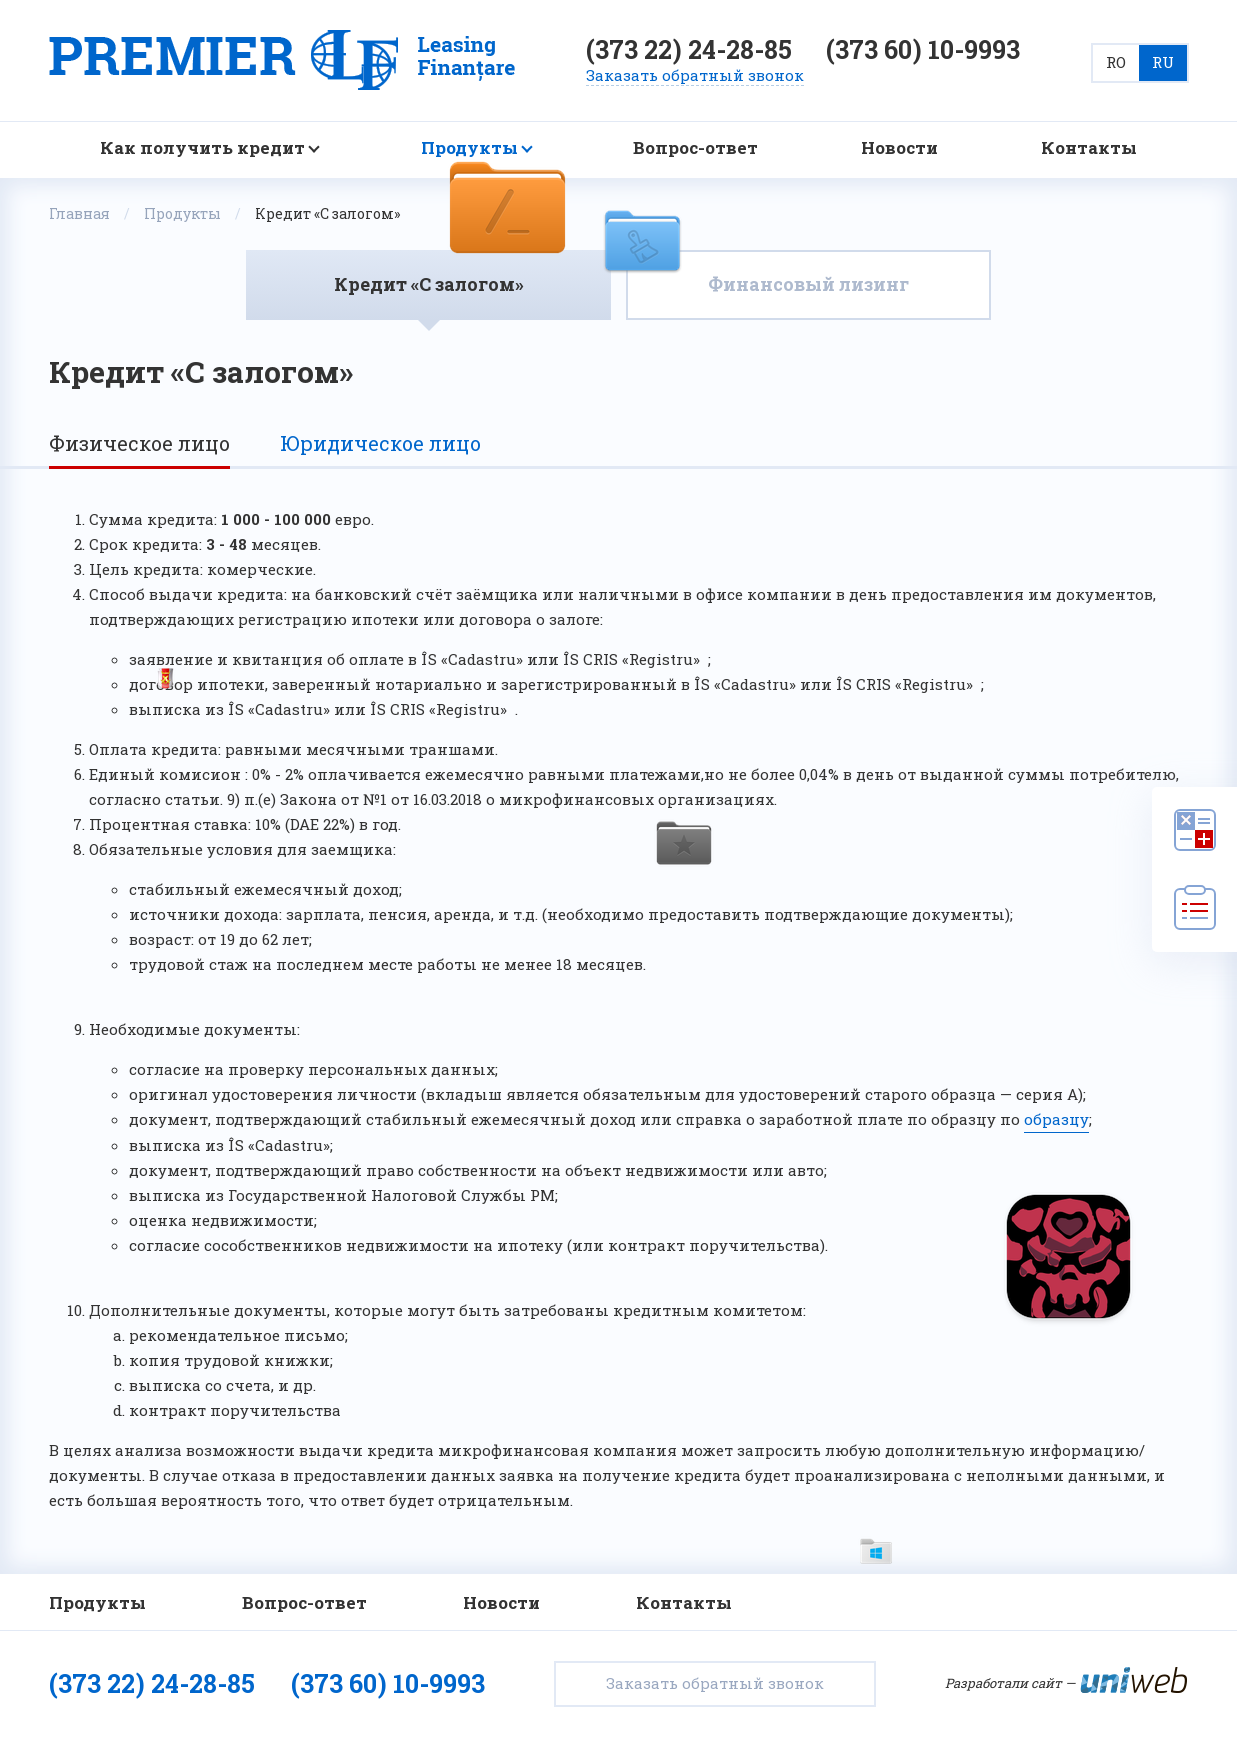 The width and height of the screenshot is (1237, 1737). What do you see at coordinates (684, 843) in the screenshot?
I see `open bookmarked or favorite files folder` at bounding box center [684, 843].